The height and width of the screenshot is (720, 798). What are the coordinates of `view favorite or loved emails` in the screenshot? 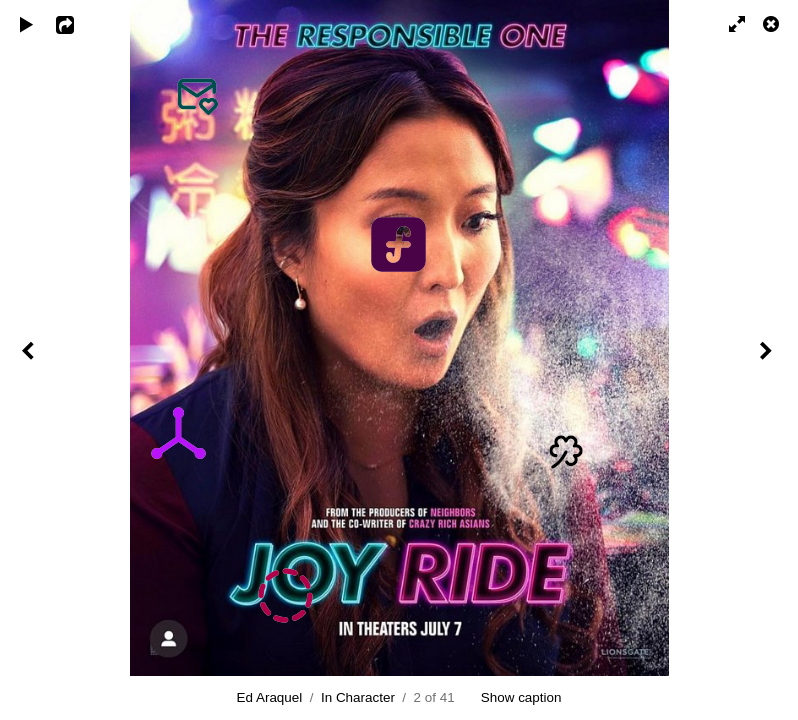 It's located at (197, 94).